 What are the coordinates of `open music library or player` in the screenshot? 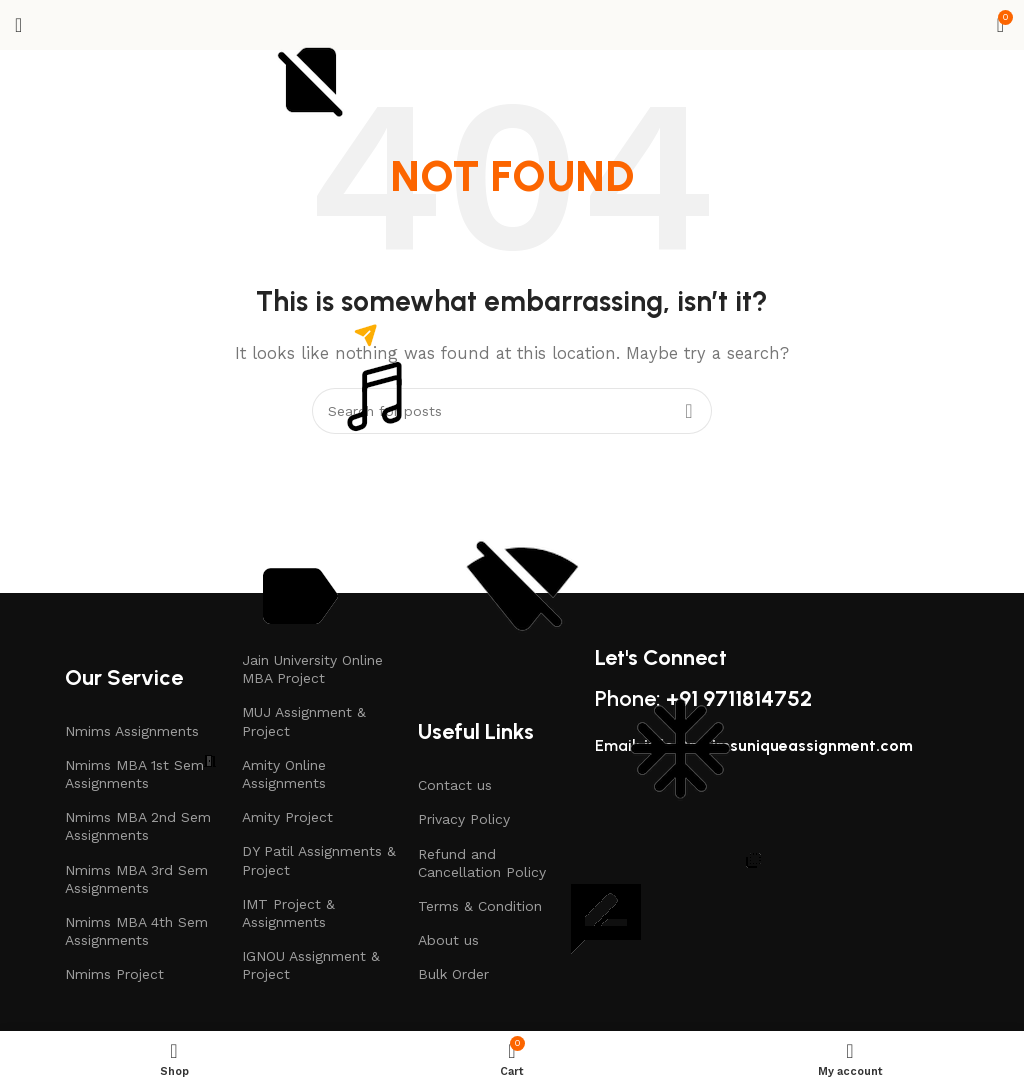 It's located at (374, 396).